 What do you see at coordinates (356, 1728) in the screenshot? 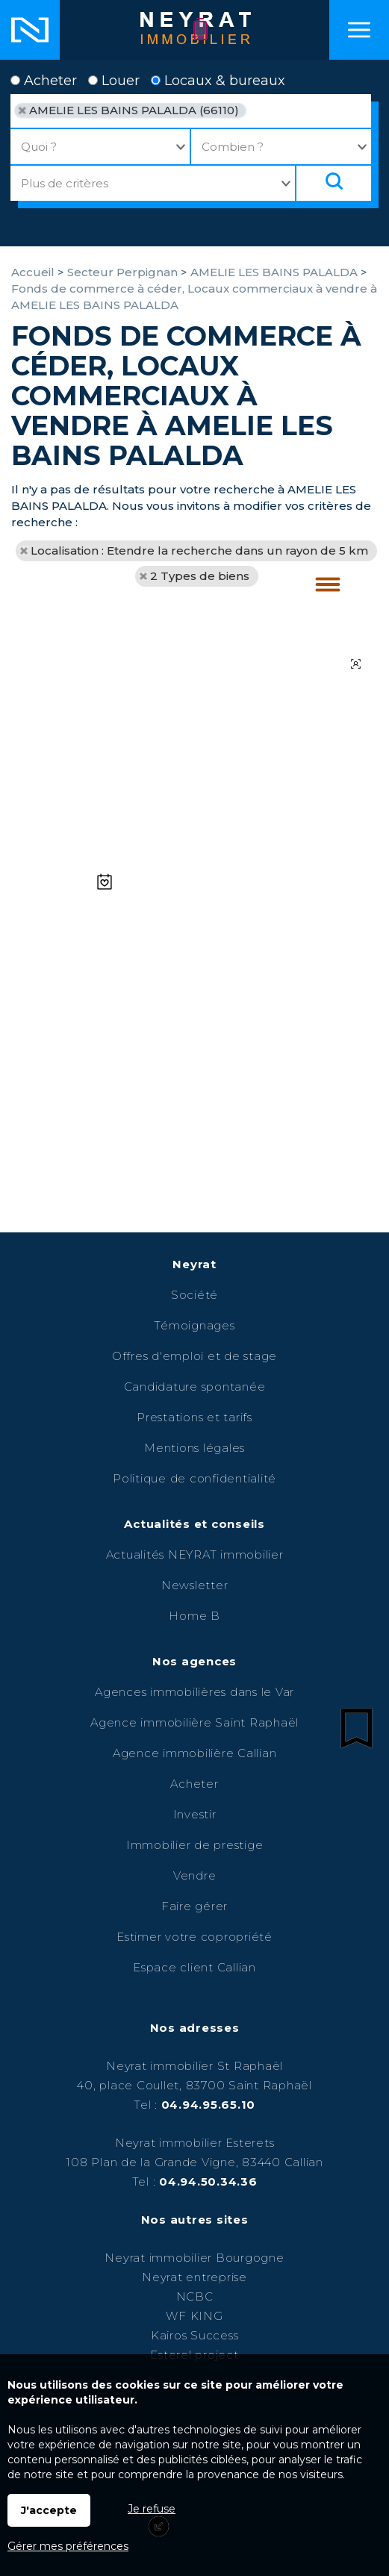
I see `bookmark this item` at bounding box center [356, 1728].